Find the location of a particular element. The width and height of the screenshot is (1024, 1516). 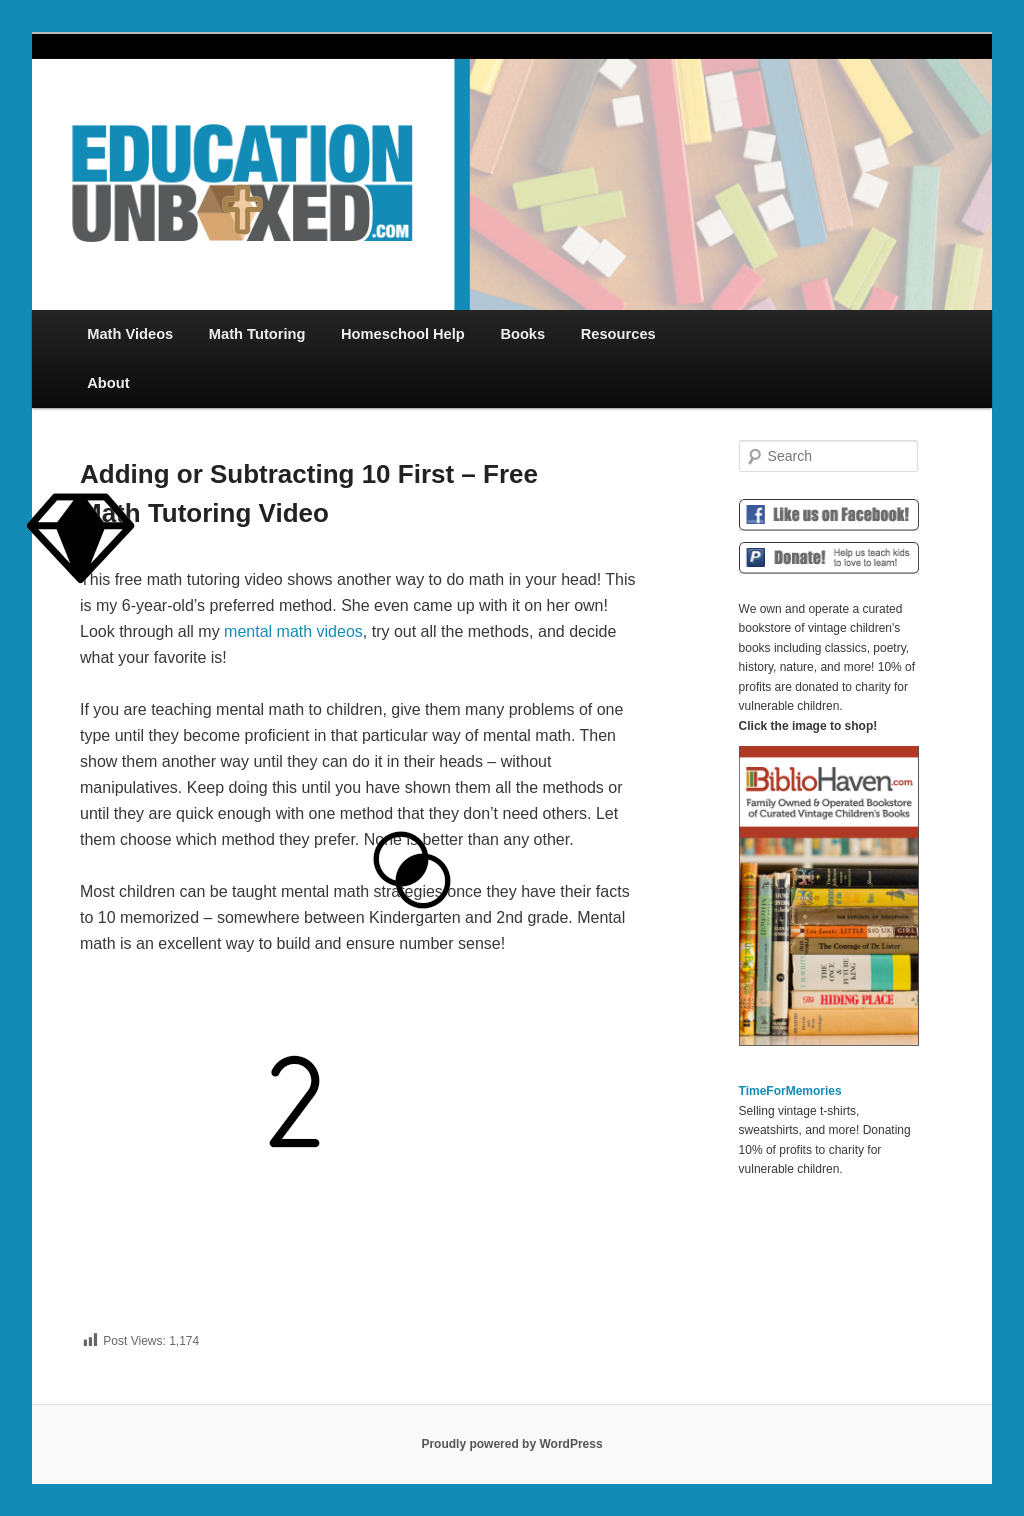

indicates a religious or faith-based feature is located at coordinates (242, 209).